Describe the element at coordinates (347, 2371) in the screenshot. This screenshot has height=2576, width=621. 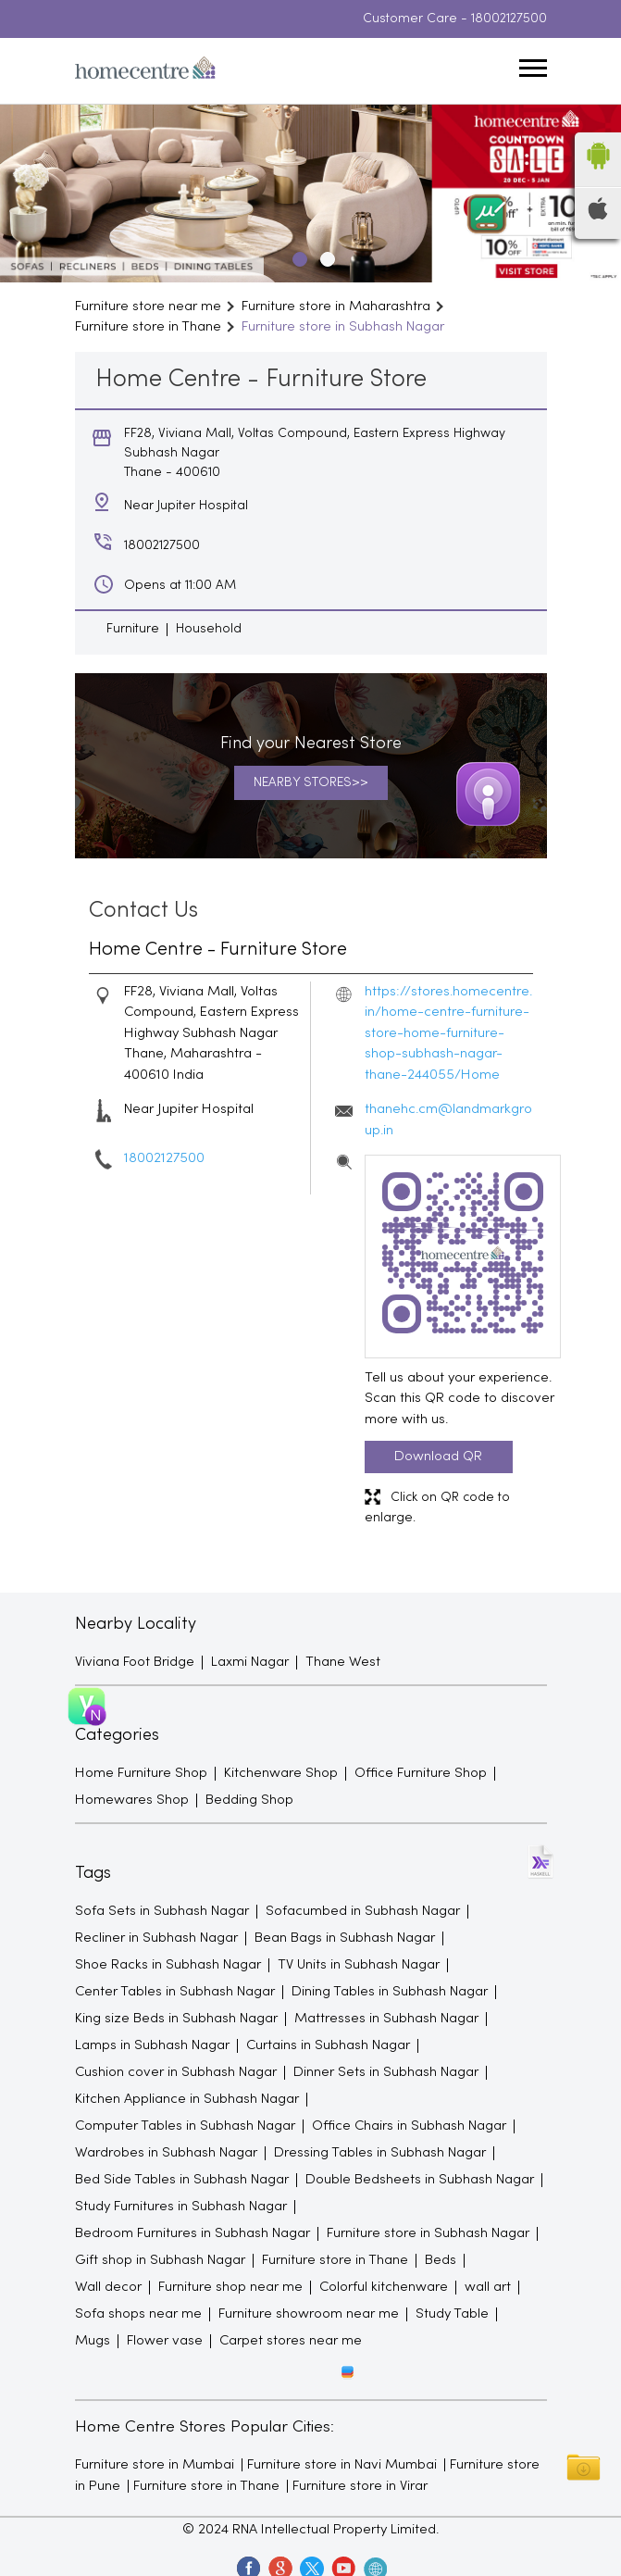
I see `open buho app for mac` at that location.